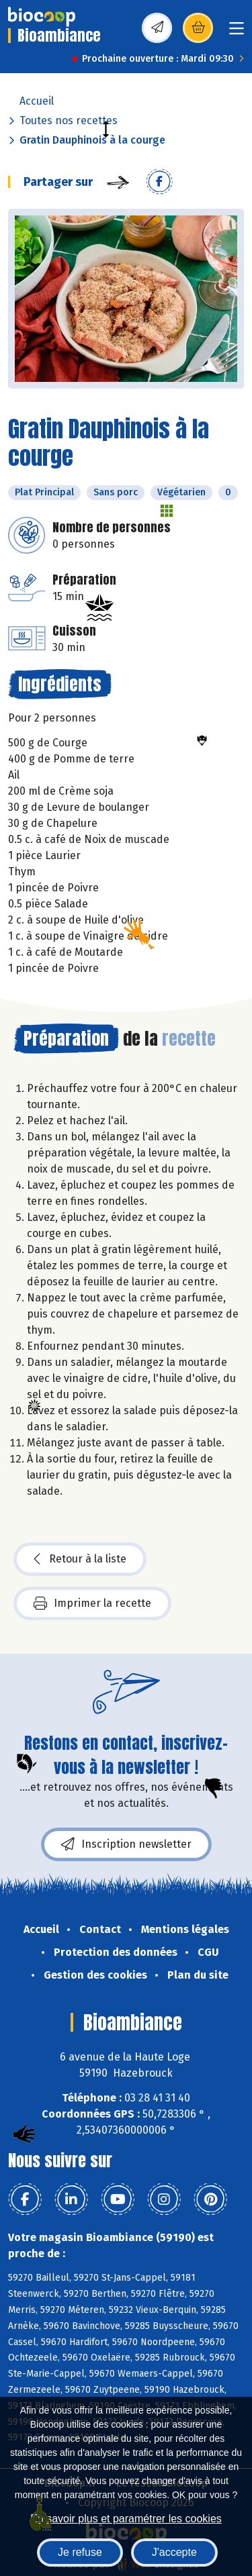 This screenshot has height=2576, width=252. Describe the element at coordinates (40, 2513) in the screenshot. I see `access dark or horror-themed game settings` at that location.